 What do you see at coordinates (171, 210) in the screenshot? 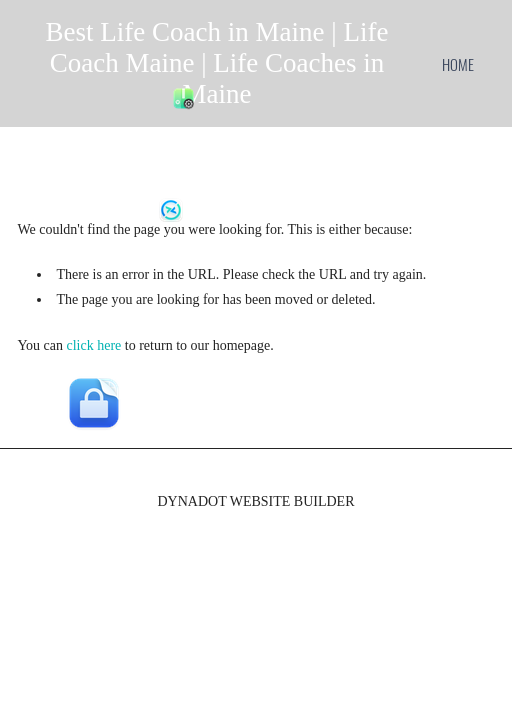
I see `launch remmina remote desktop client` at bounding box center [171, 210].